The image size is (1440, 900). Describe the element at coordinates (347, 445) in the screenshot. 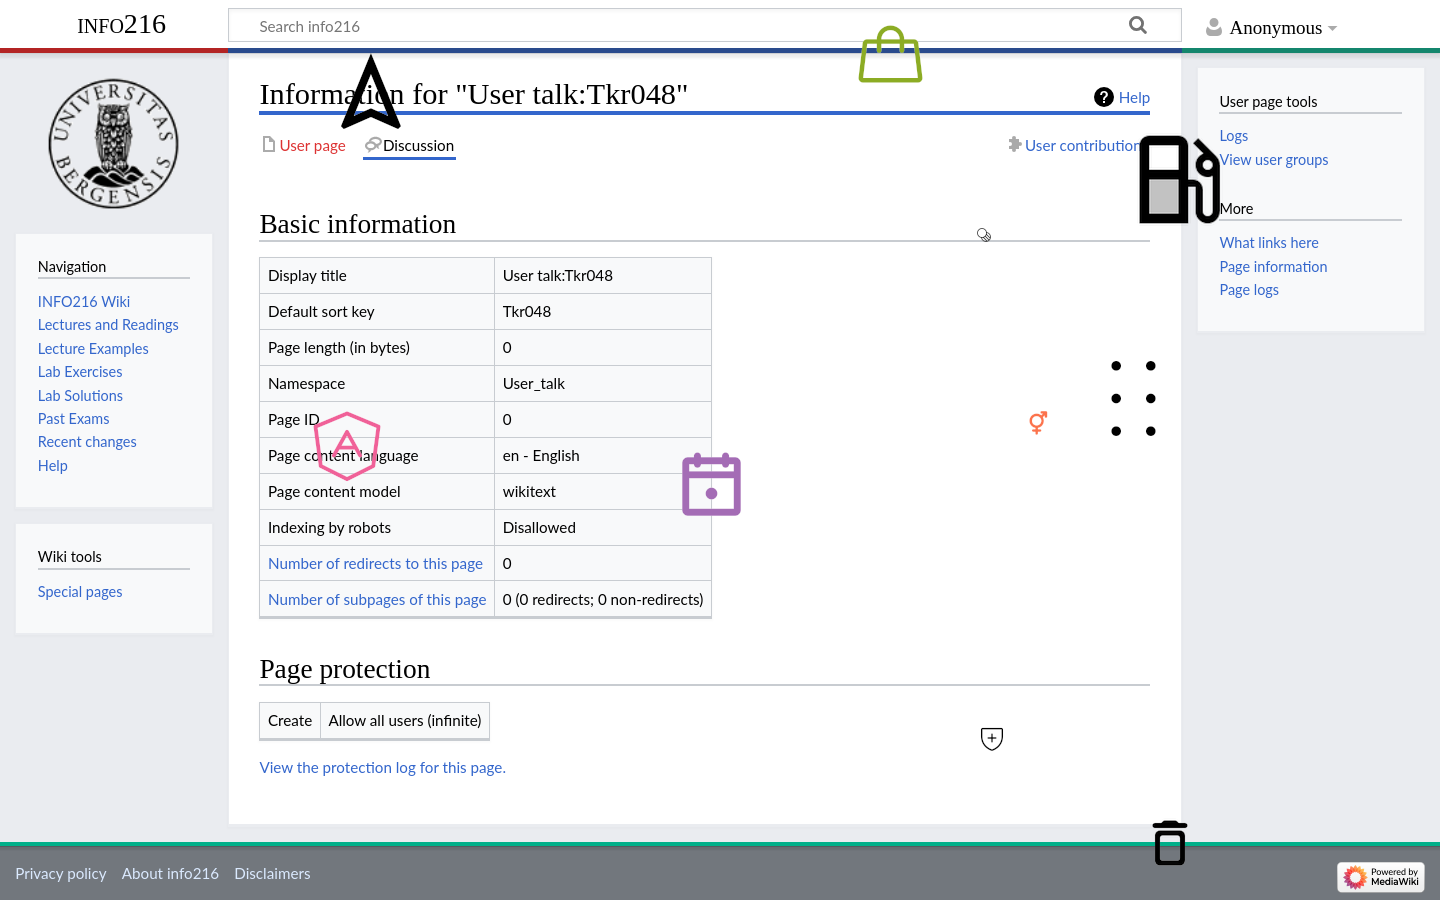

I see `Angular framework logo` at that location.